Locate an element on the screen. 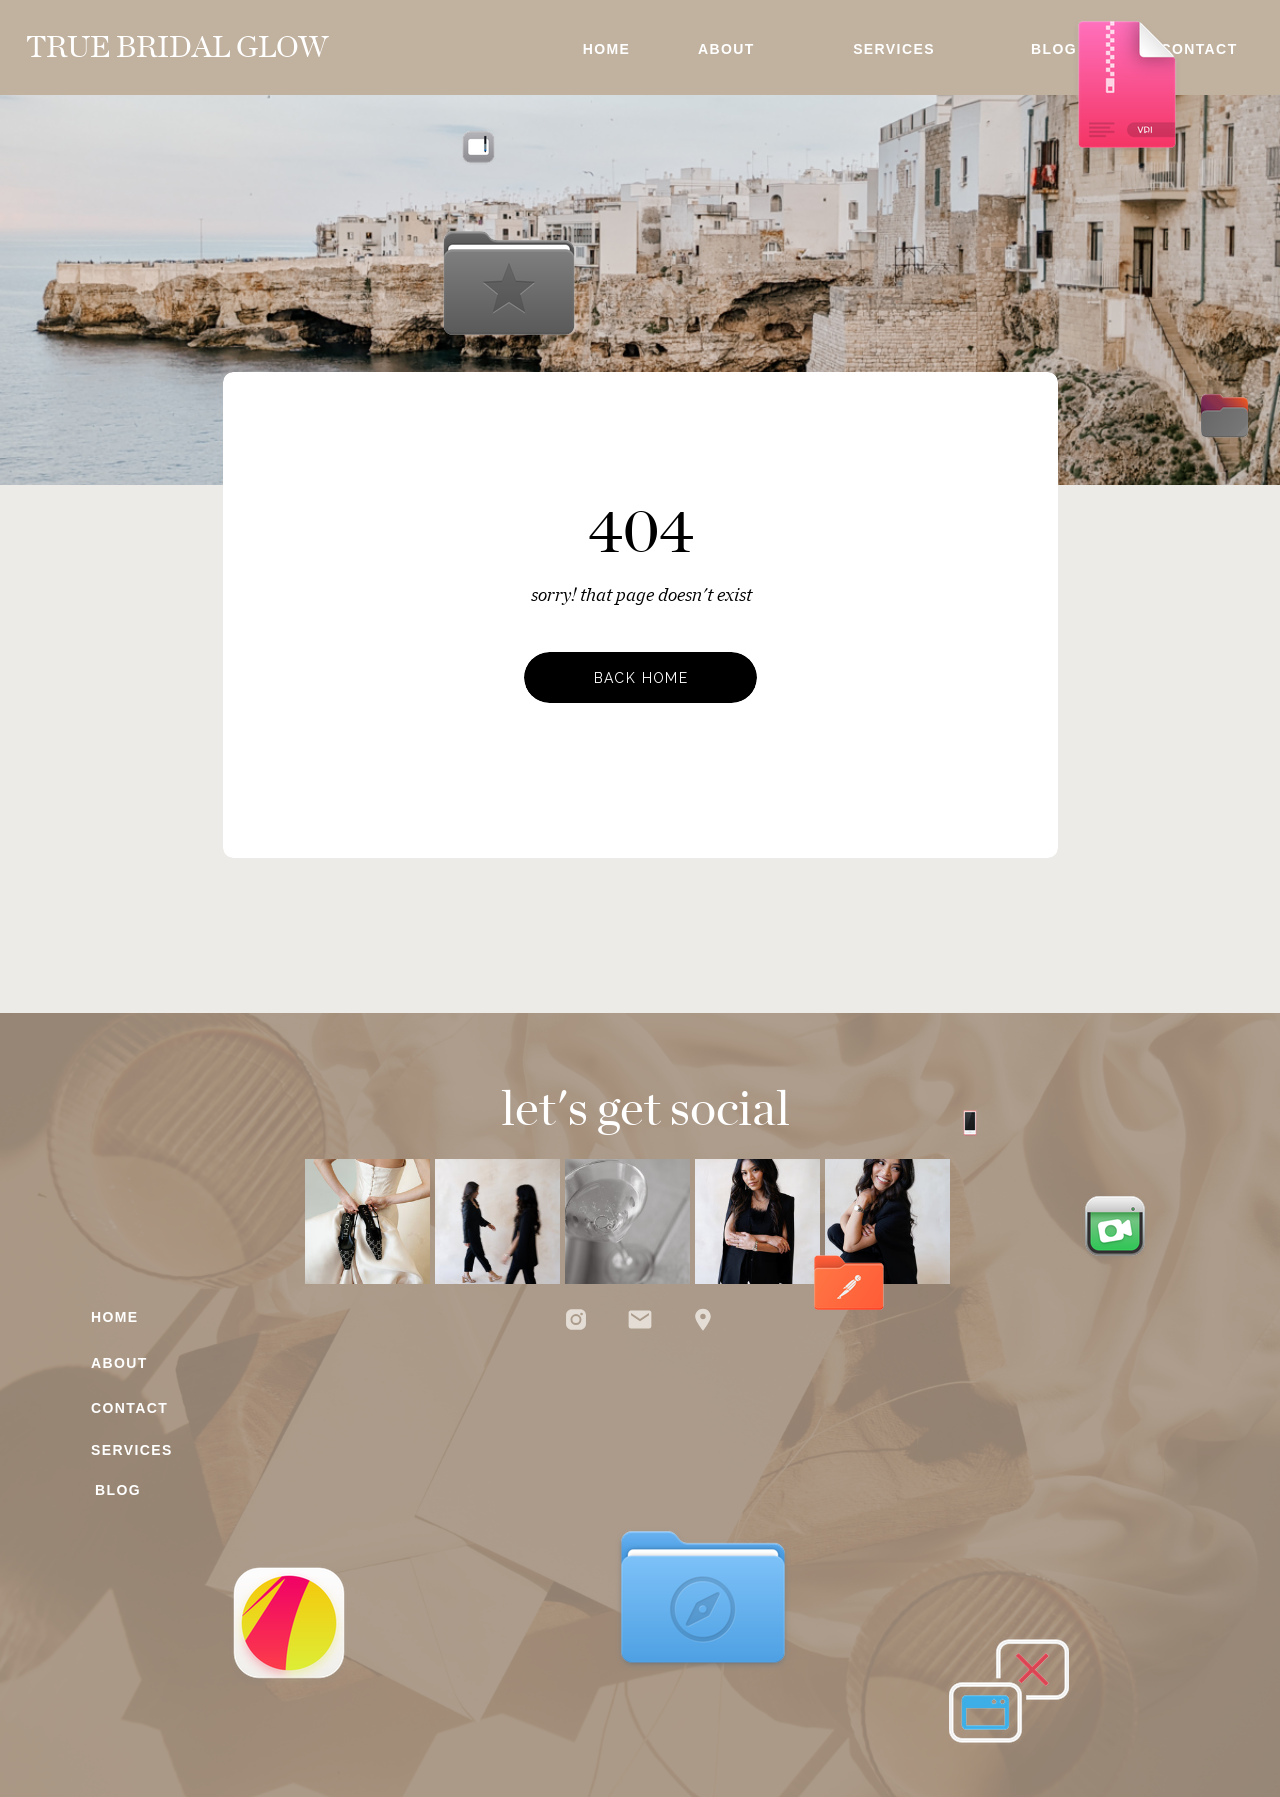 Image resolution: width=1280 pixels, height=1797 pixels. a virtualbox virtual disk image file is located at coordinates (1127, 87).